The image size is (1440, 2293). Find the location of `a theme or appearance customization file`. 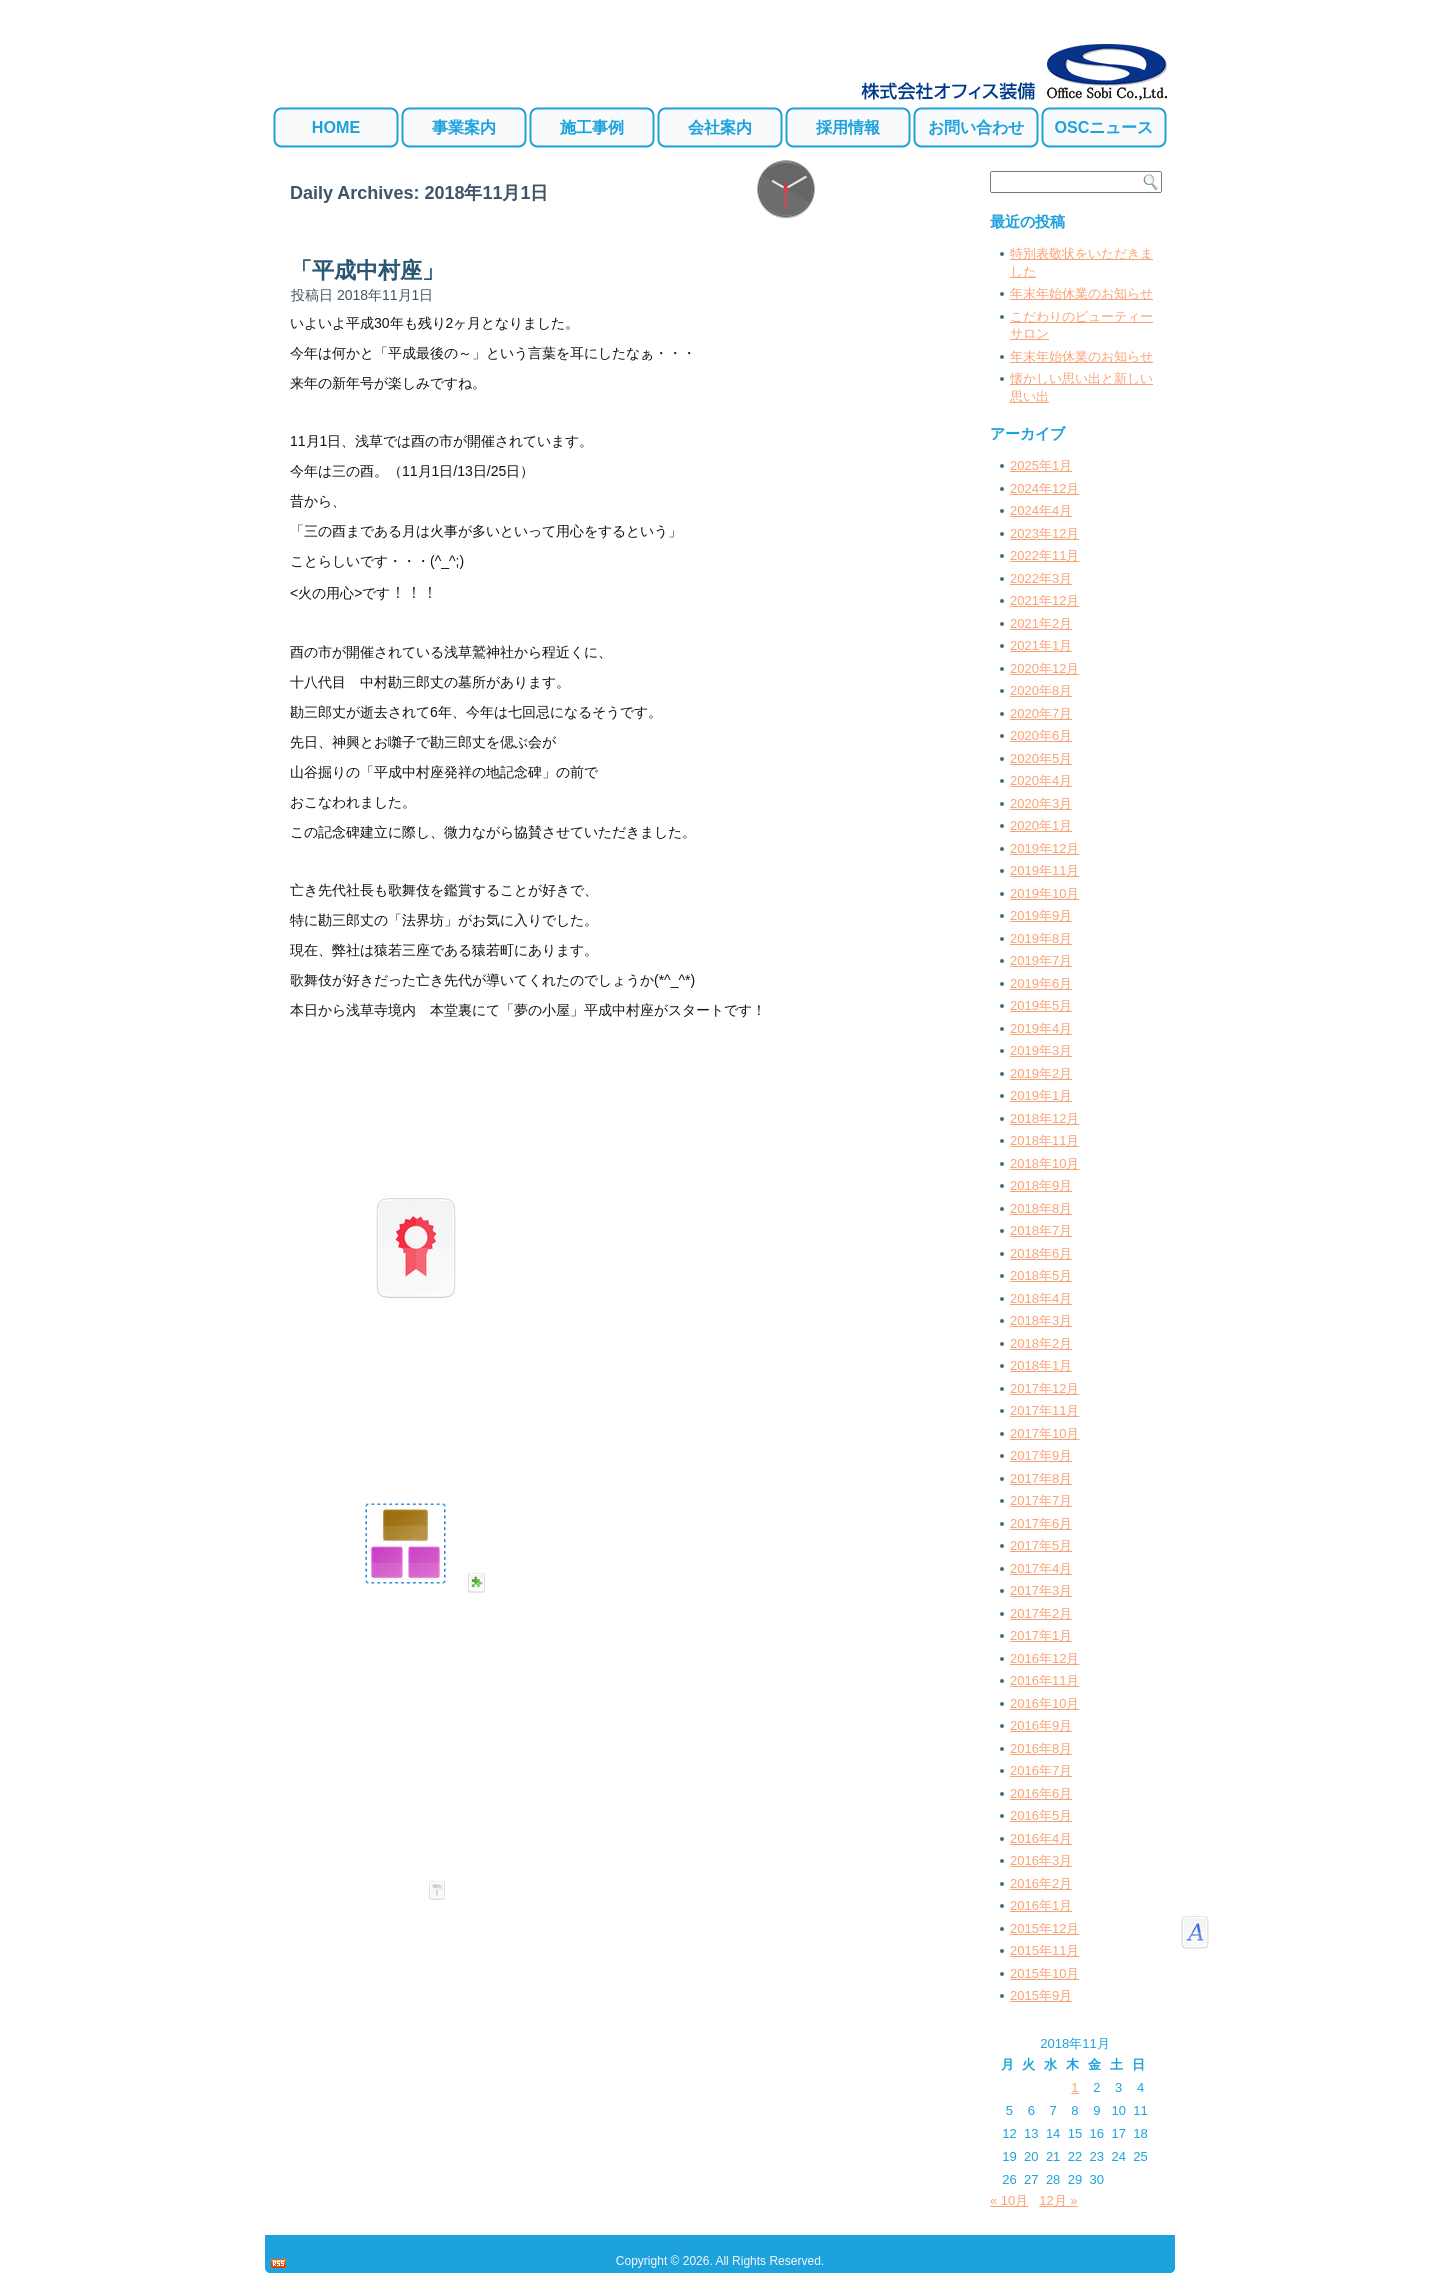

a theme or appearance customization file is located at coordinates (437, 1890).